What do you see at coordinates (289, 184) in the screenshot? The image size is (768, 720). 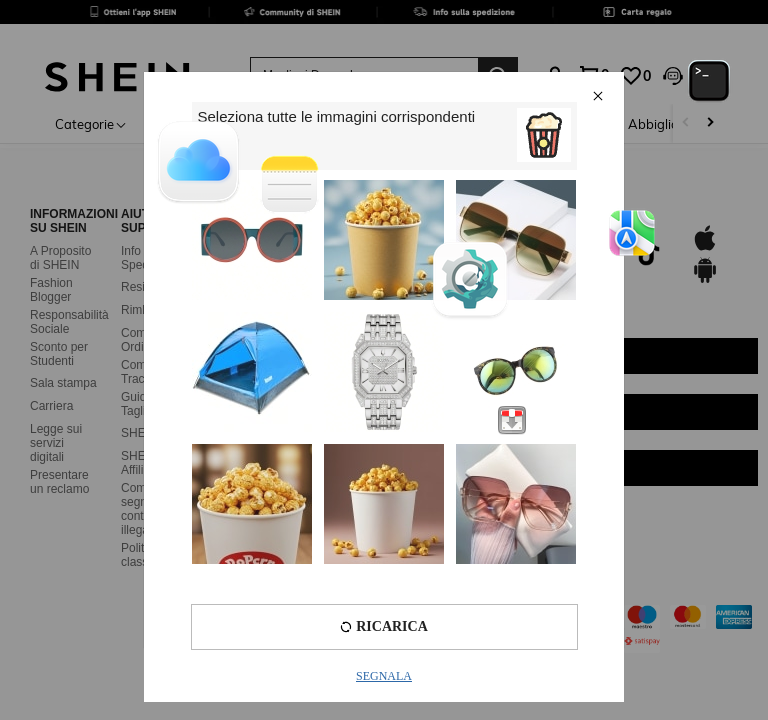 I see `open the notes app` at bounding box center [289, 184].